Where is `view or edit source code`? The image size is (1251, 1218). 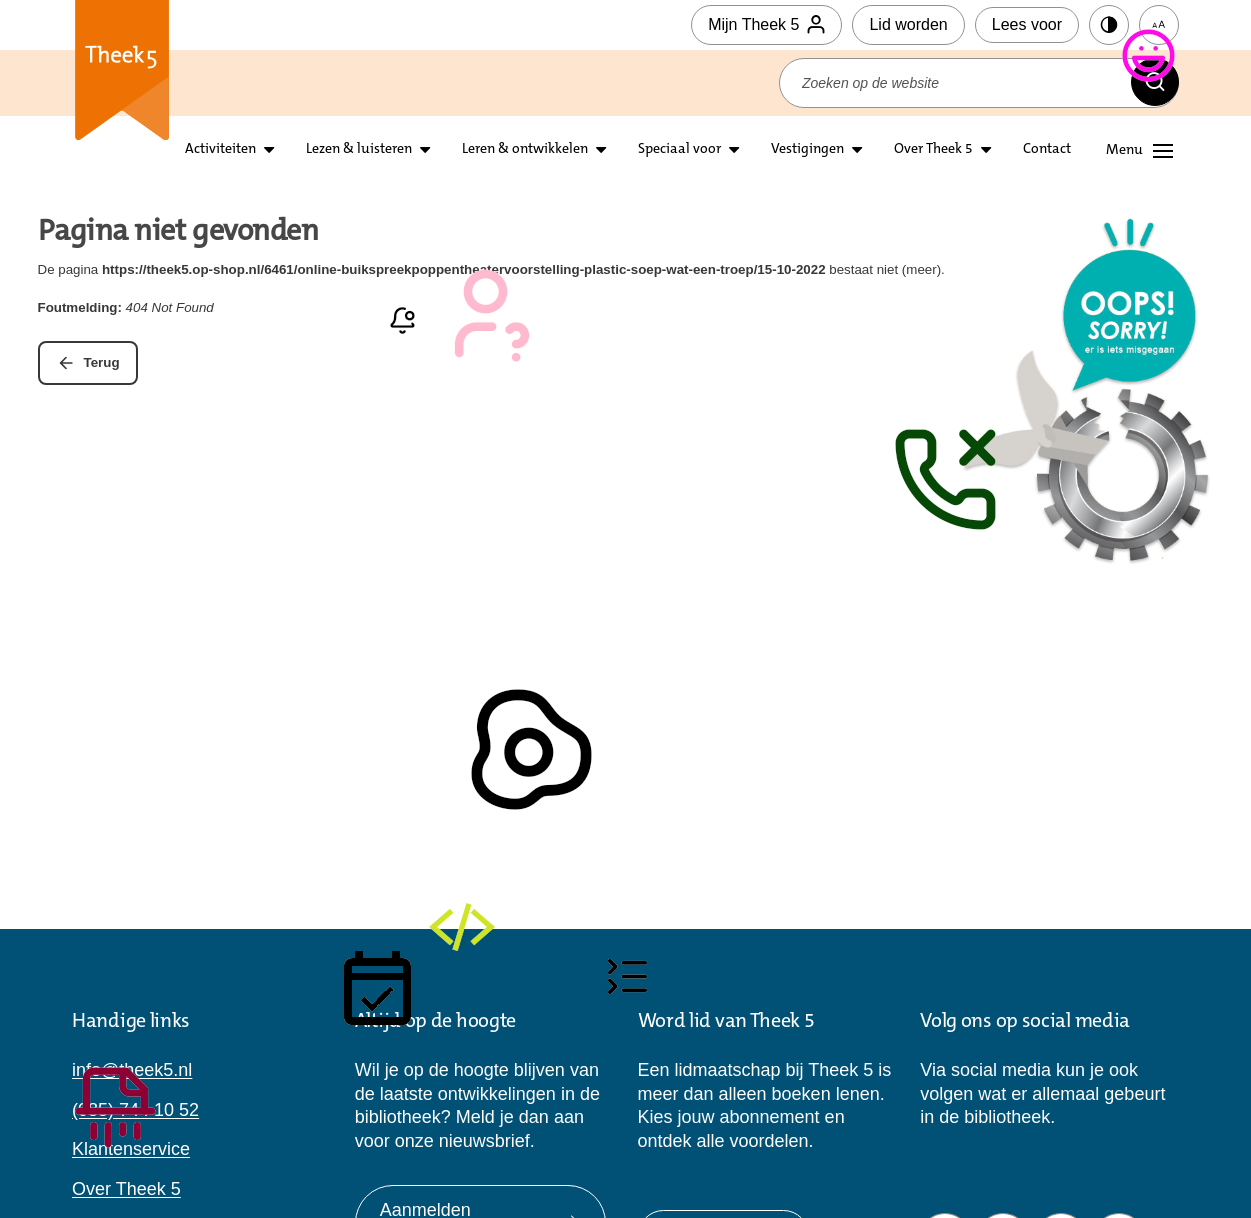
view or edit source code is located at coordinates (462, 927).